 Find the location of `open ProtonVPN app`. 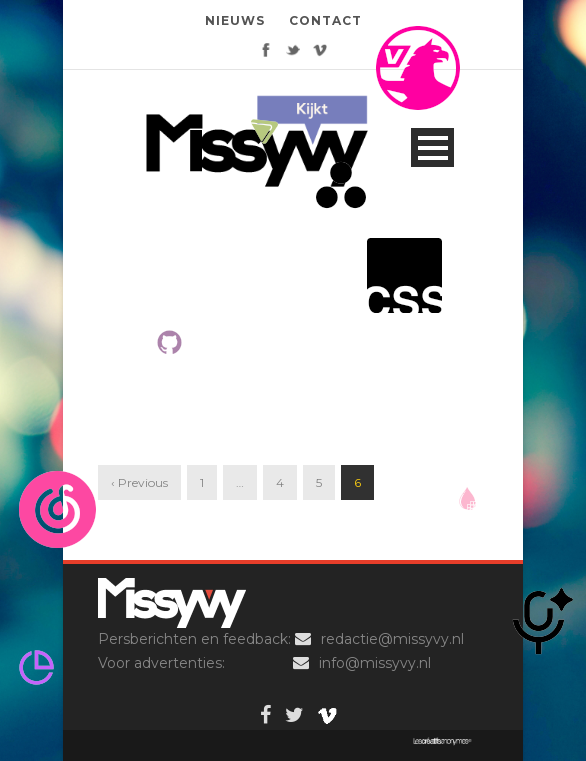

open ProtonVPN app is located at coordinates (264, 131).